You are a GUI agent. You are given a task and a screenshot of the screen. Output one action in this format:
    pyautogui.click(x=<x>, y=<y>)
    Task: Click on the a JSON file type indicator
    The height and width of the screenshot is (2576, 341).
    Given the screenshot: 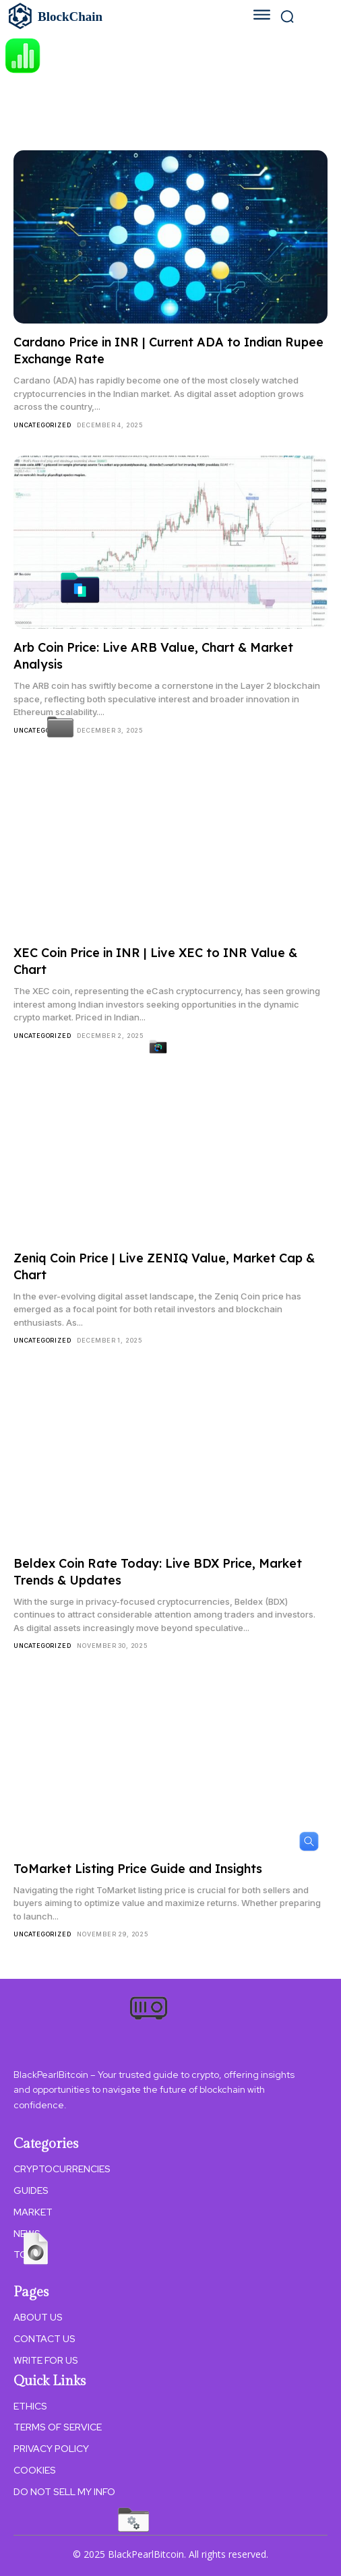 What is the action you would take?
    pyautogui.click(x=36, y=2249)
    